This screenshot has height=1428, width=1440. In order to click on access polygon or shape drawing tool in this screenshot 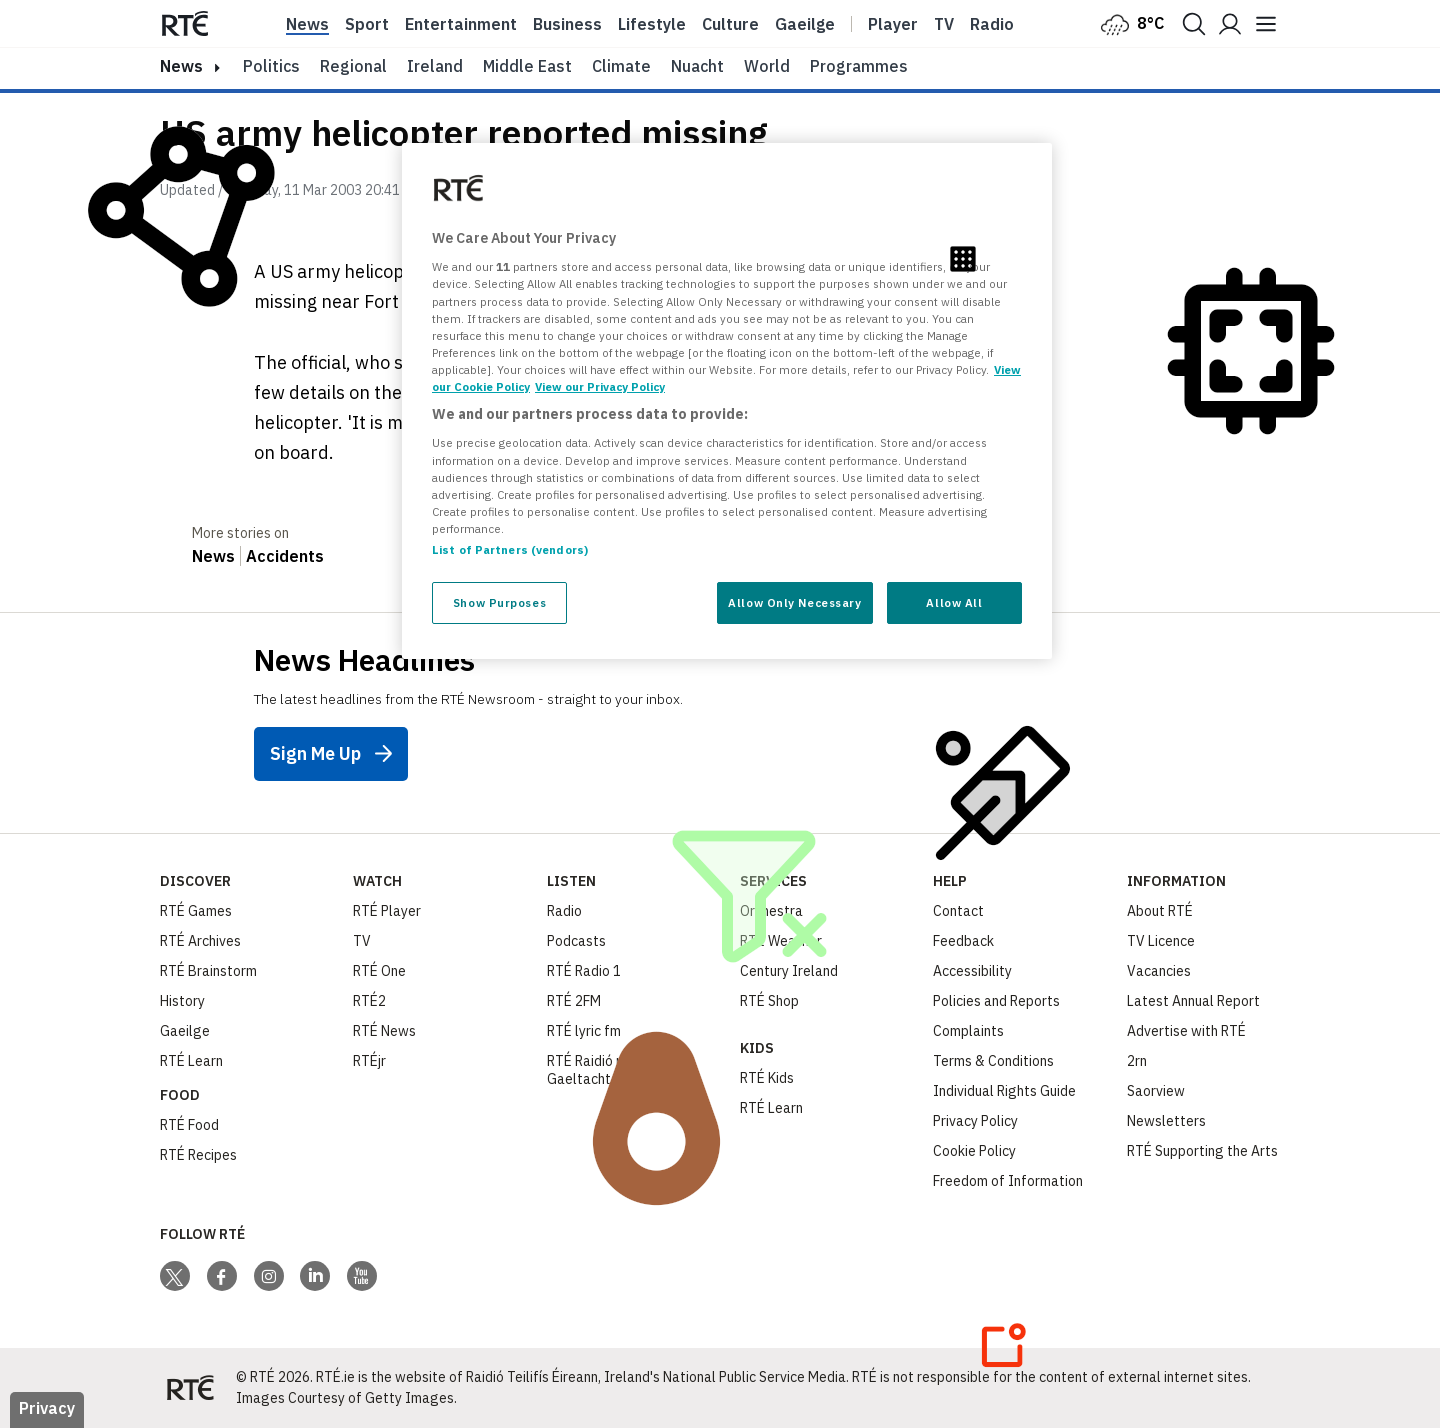, I will do `click(184, 216)`.